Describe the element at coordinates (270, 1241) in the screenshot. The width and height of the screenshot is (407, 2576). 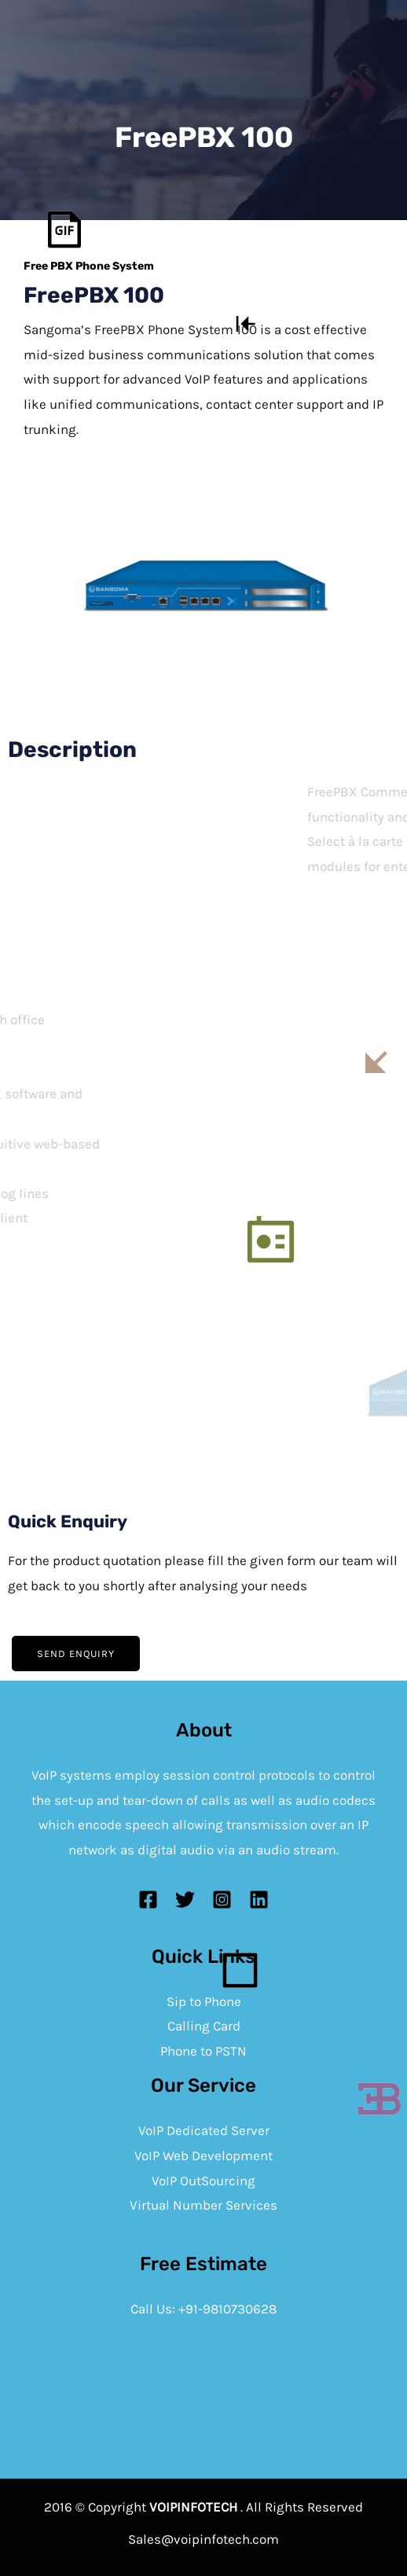
I see `open radio or audio streaming app` at that location.